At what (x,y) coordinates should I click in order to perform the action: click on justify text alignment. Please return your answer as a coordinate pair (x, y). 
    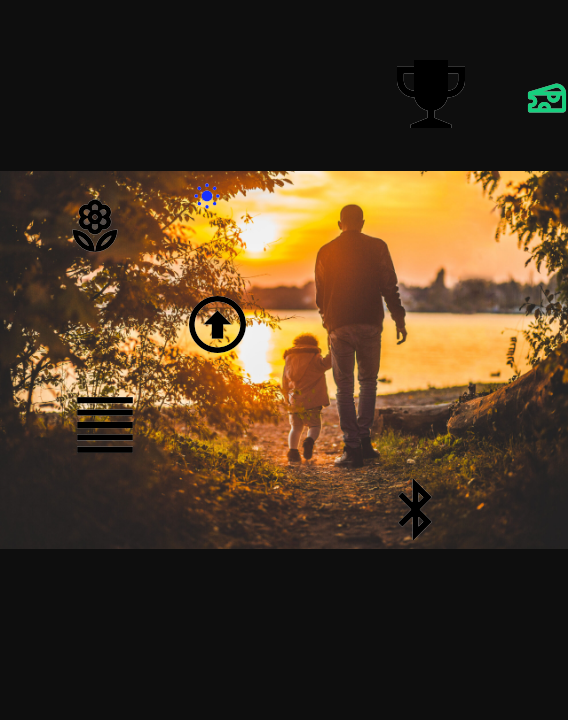
    Looking at the image, I should click on (105, 425).